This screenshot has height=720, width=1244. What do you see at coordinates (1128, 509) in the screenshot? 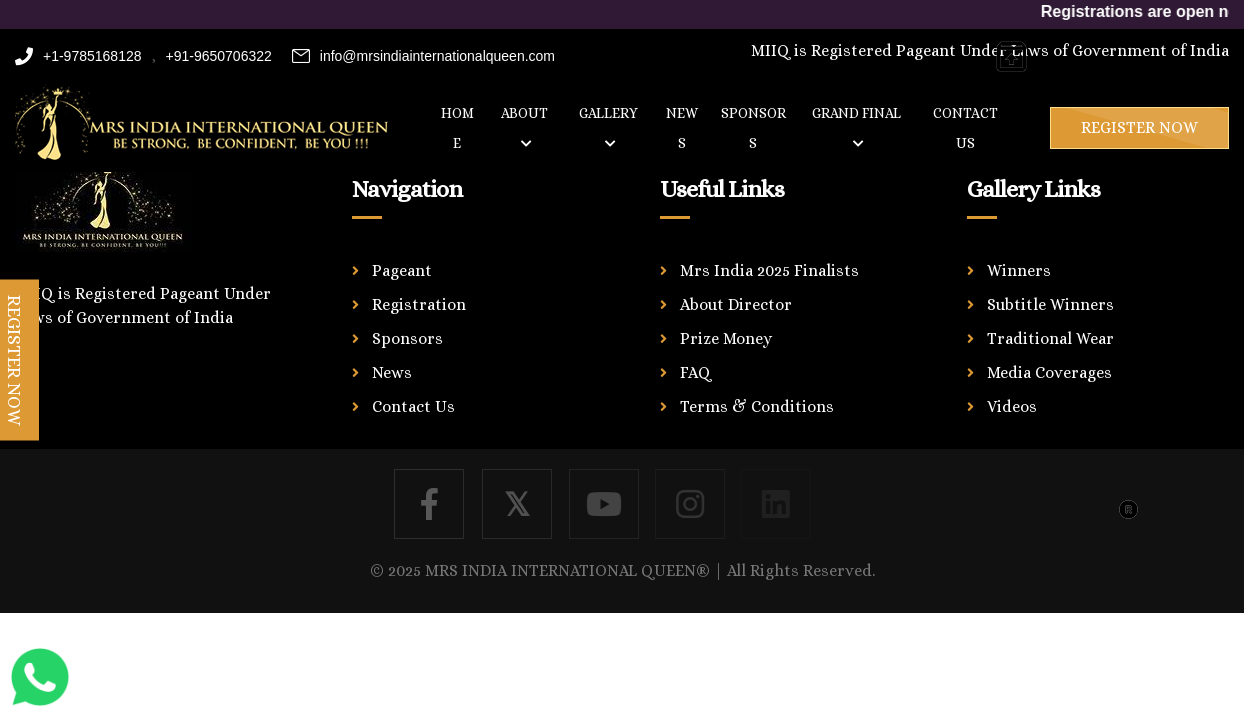
I see `indicates registered trademark status` at bounding box center [1128, 509].